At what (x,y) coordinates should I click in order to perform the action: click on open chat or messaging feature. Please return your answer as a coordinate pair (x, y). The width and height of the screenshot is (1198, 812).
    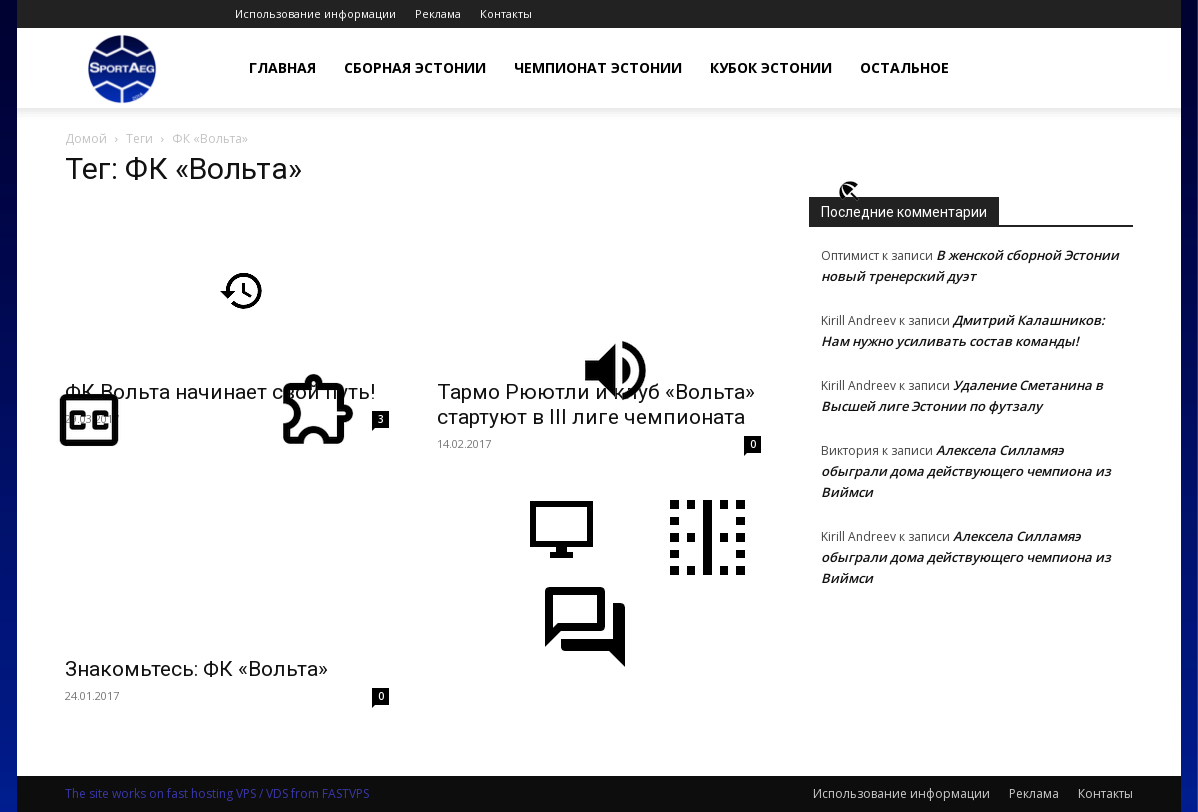
    Looking at the image, I should click on (585, 627).